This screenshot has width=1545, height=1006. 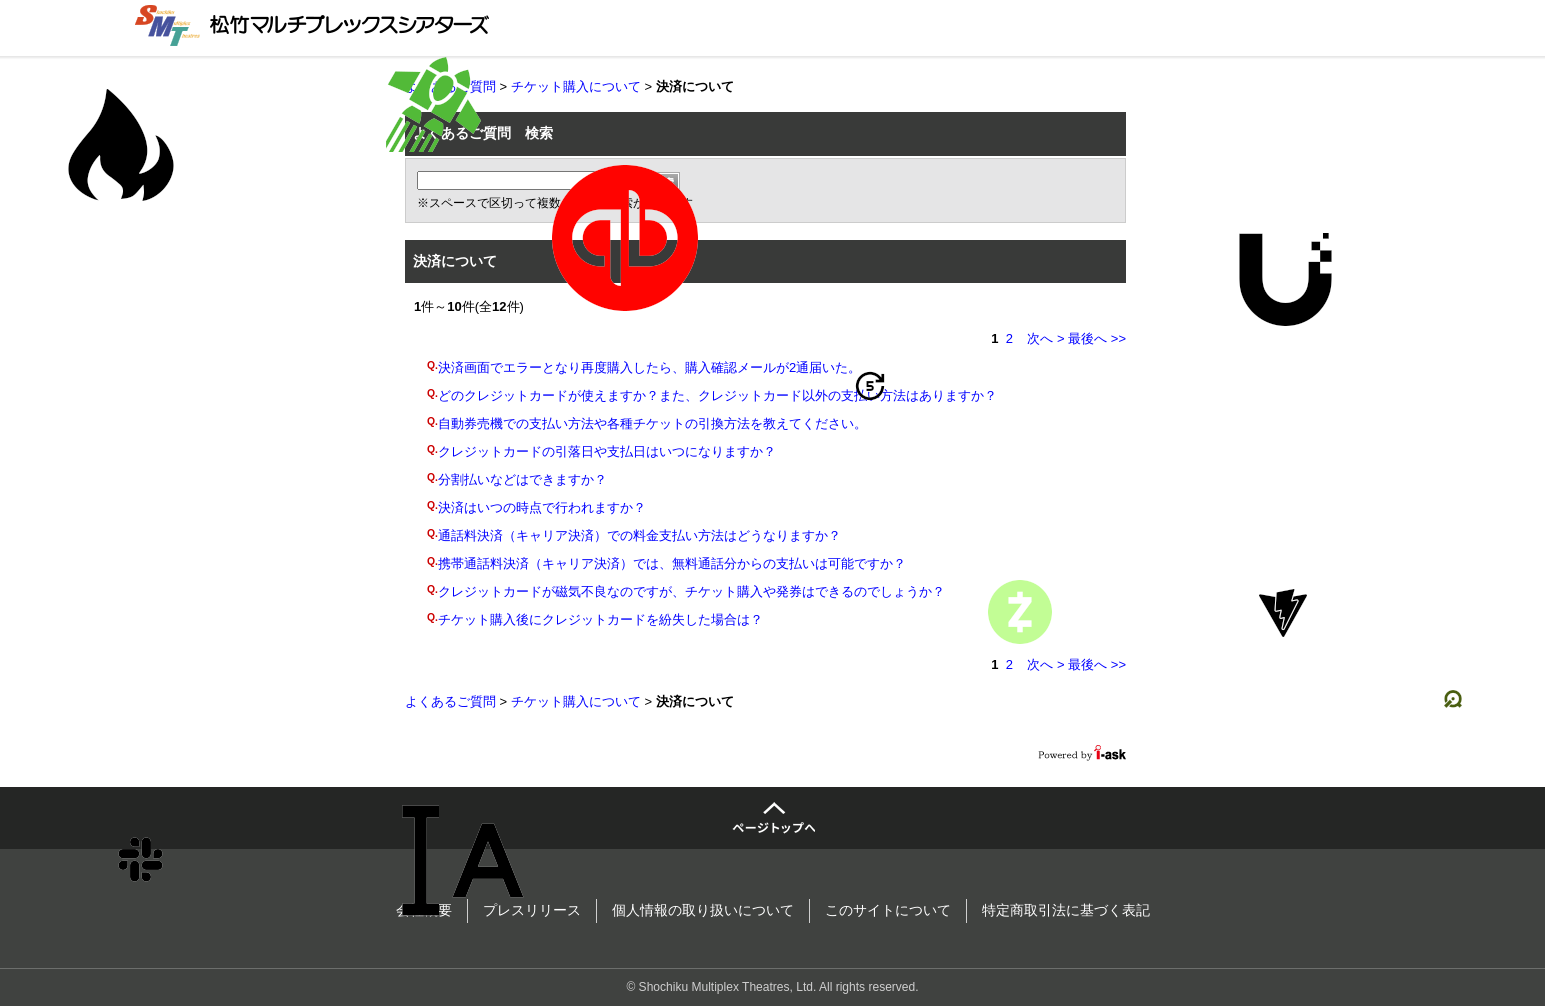 What do you see at coordinates (1285, 279) in the screenshot?
I see `ubiquiti networks company logo` at bounding box center [1285, 279].